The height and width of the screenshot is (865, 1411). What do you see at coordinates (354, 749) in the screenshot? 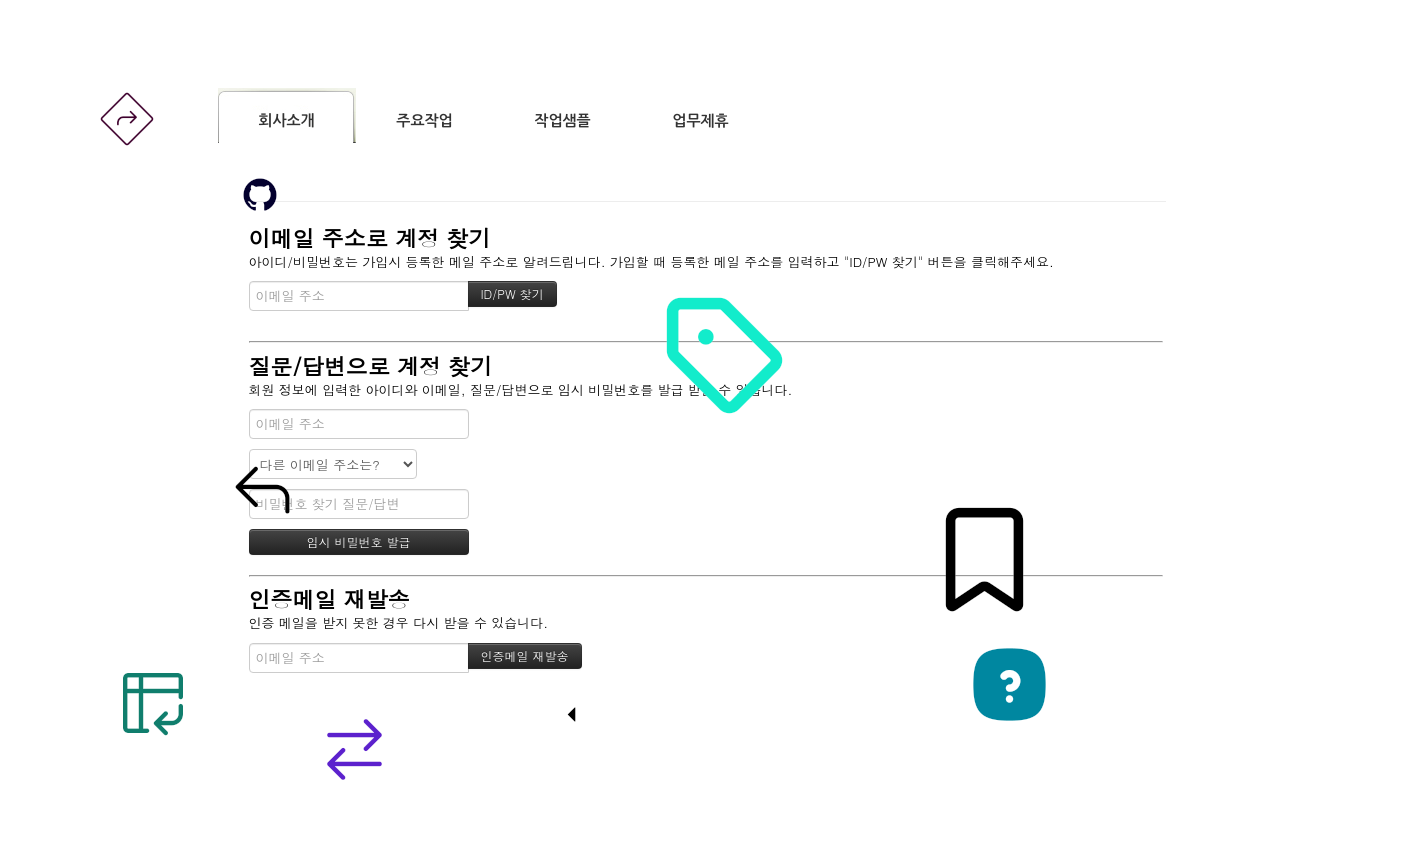
I see `switch between two views or modes` at bounding box center [354, 749].